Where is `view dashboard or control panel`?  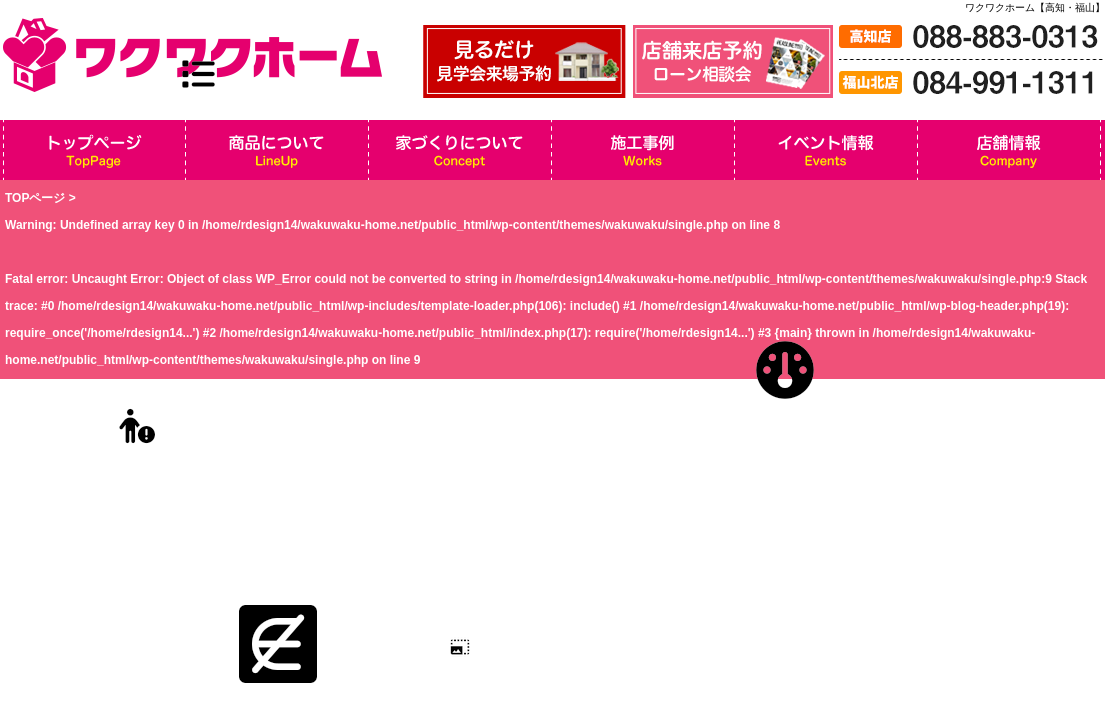 view dashboard or control panel is located at coordinates (785, 370).